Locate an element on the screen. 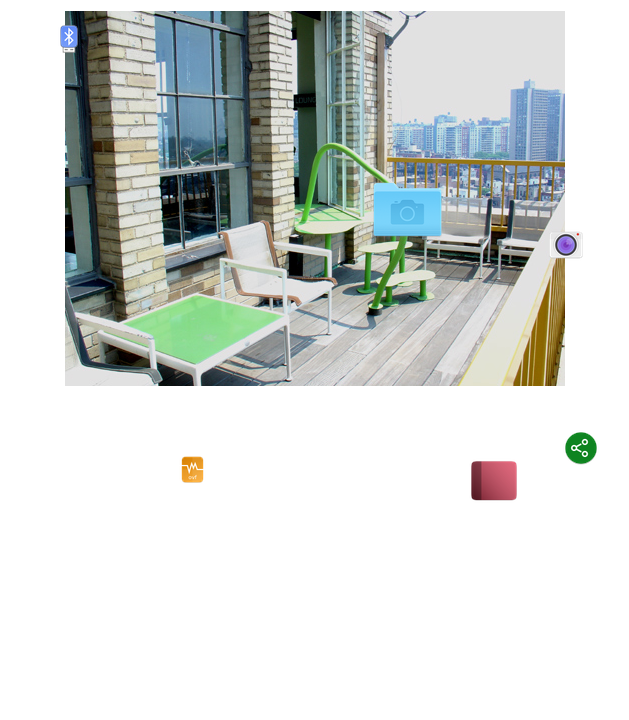 This screenshot has width=629, height=720. a connected bluetooth device is located at coordinates (69, 39).